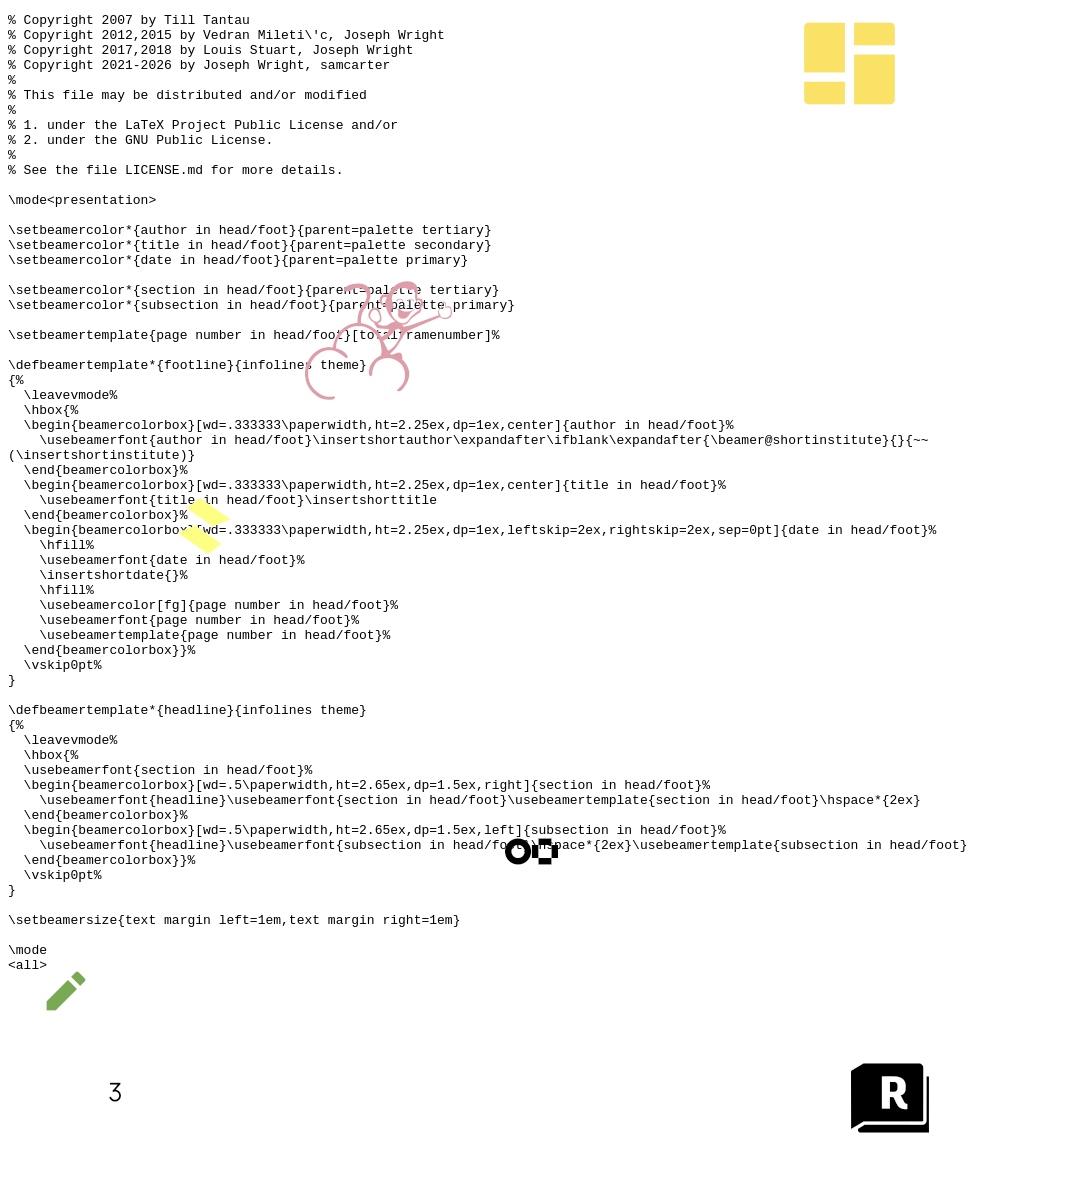 The height and width of the screenshot is (1178, 1067). What do you see at coordinates (204, 526) in the screenshot?
I see `nanostores library logo` at bounding box center [204, 526].